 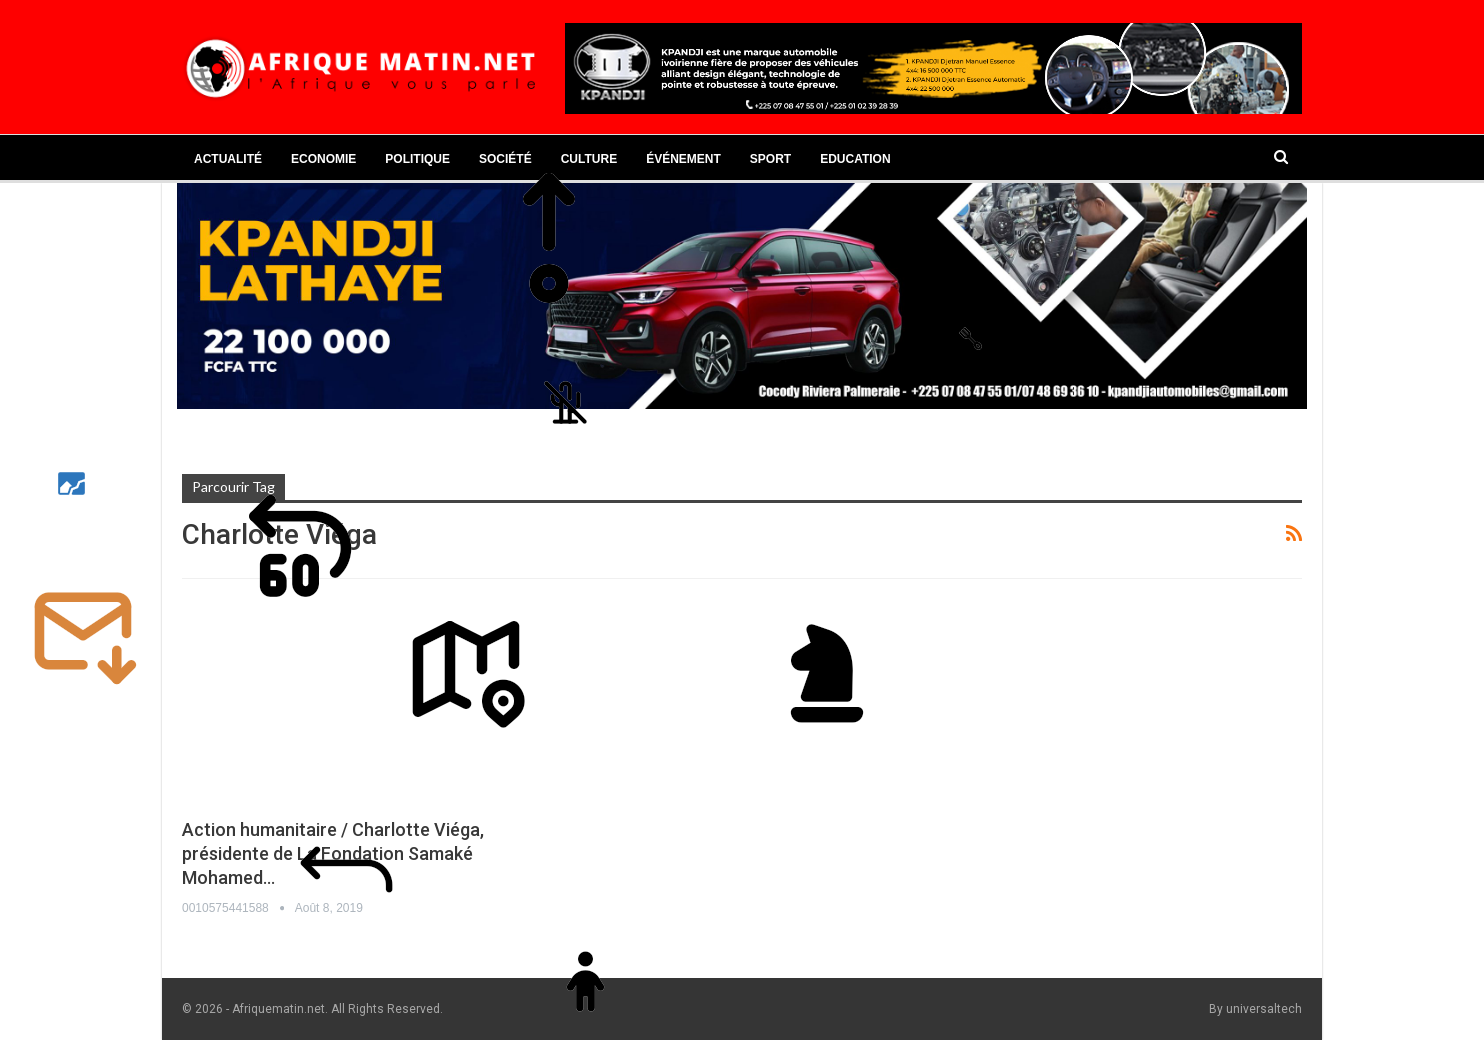 What do you see at coordinates (970, 338) in the screenshot?
I see `access grilling or barbecue tools` at bounding box center [970, 338].